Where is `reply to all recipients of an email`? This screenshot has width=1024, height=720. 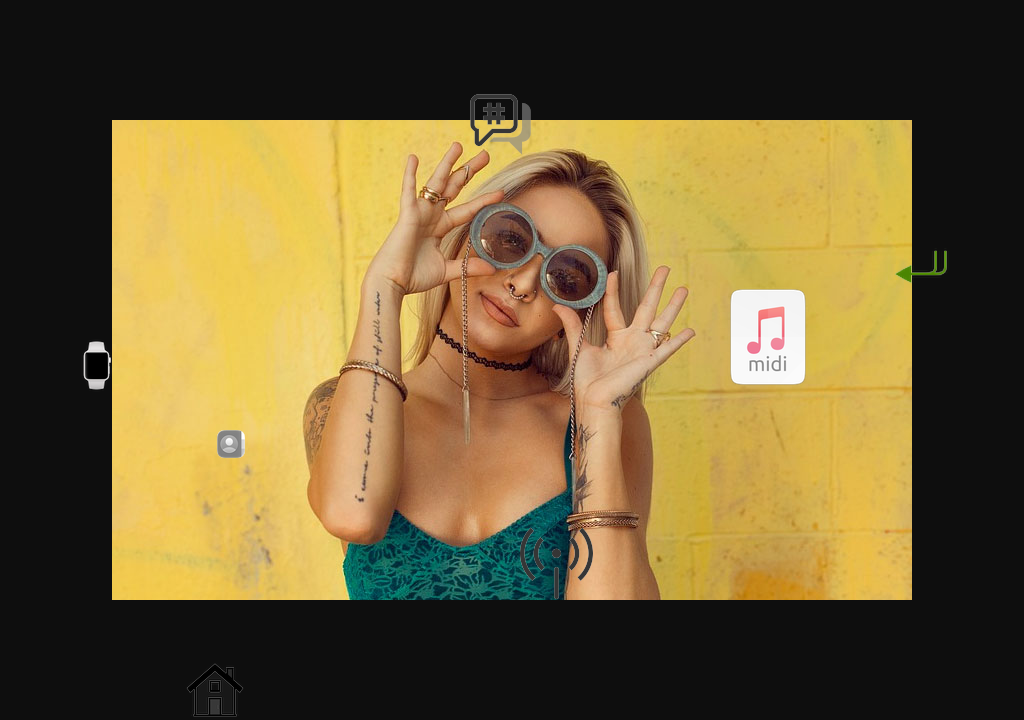 reply to all recipients of an email is located at coordinates (920, 263).